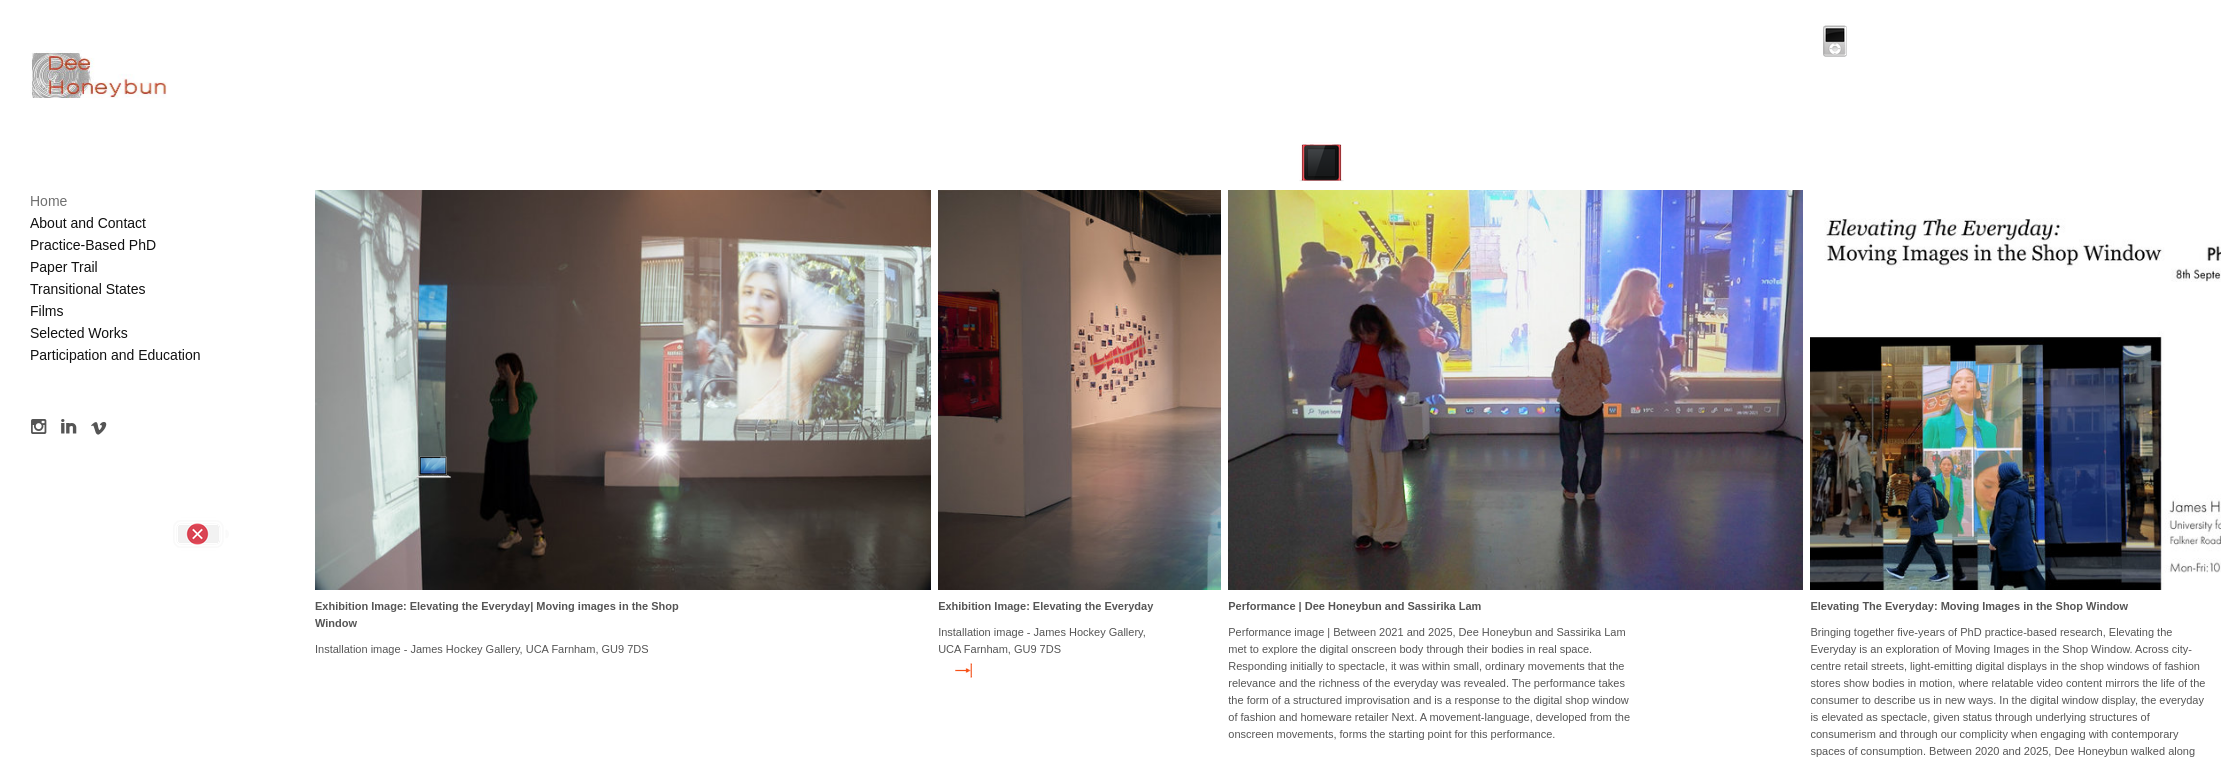 This screenshot has width=2221, height=758. What do you see at coordinates (1321, 162) in the screenshot?
I see `represents a connected iPod nano device` at bounding box center [1321, 162].